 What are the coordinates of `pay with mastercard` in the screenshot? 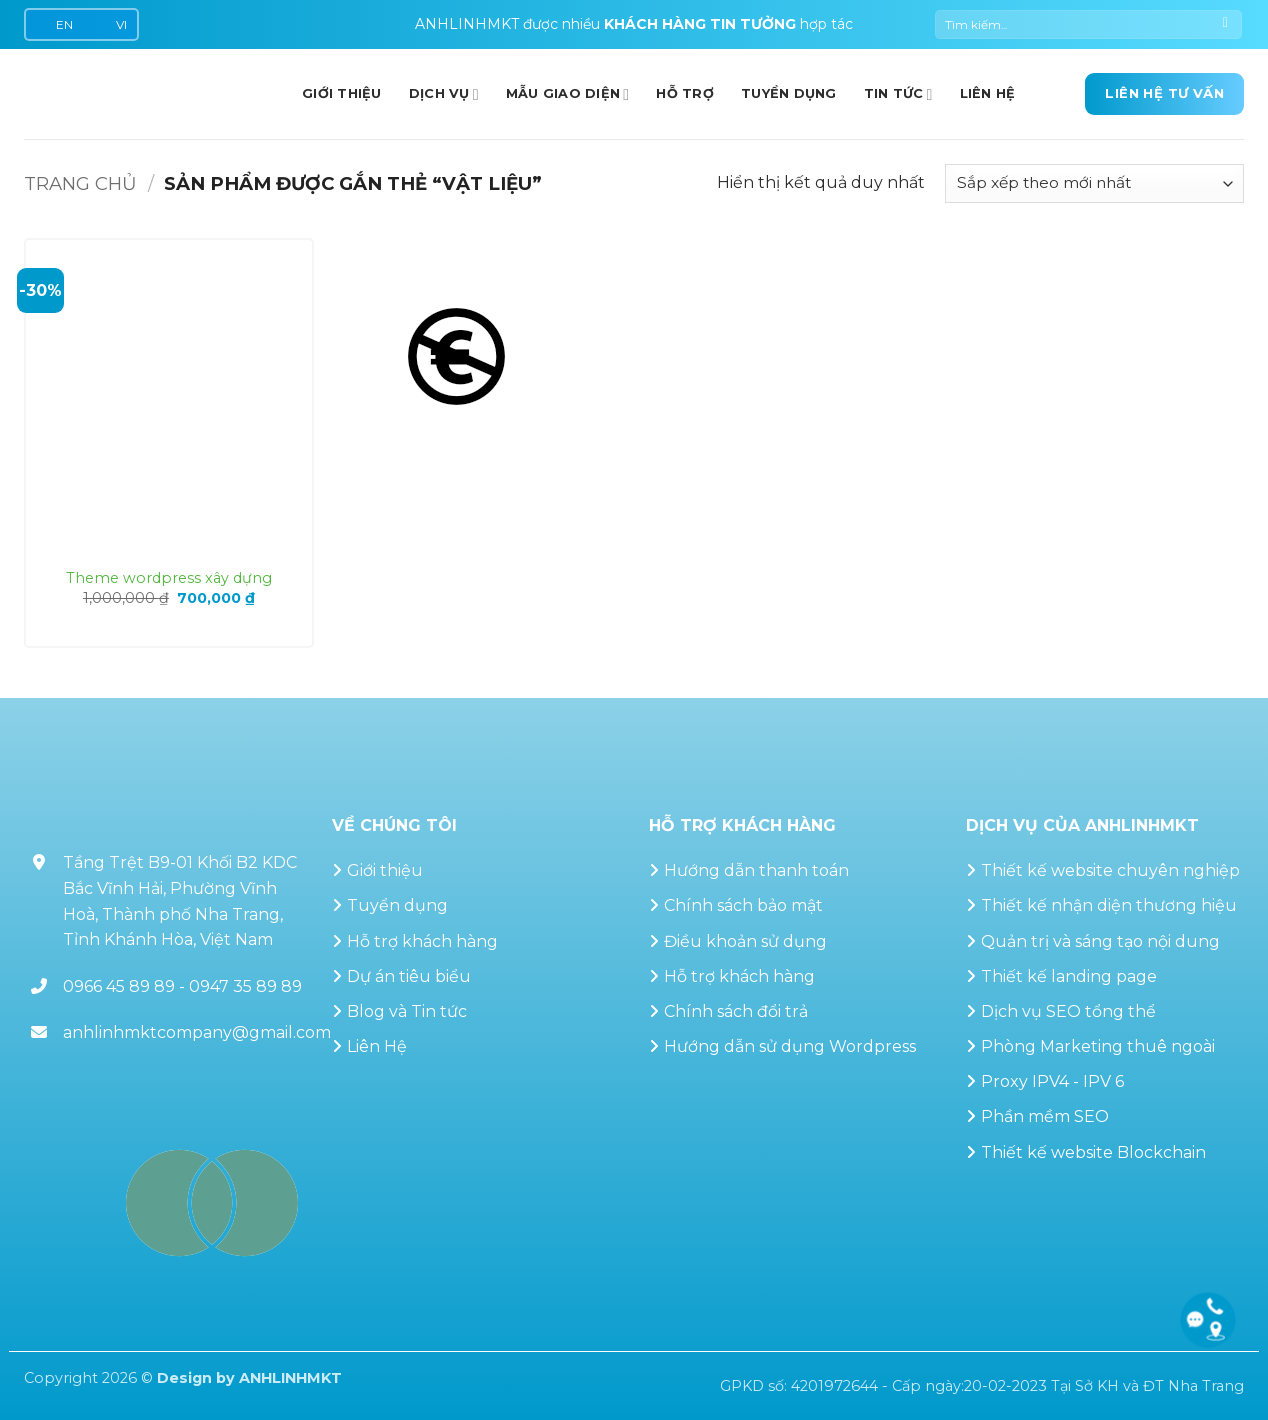 It's located at (212, 1203).